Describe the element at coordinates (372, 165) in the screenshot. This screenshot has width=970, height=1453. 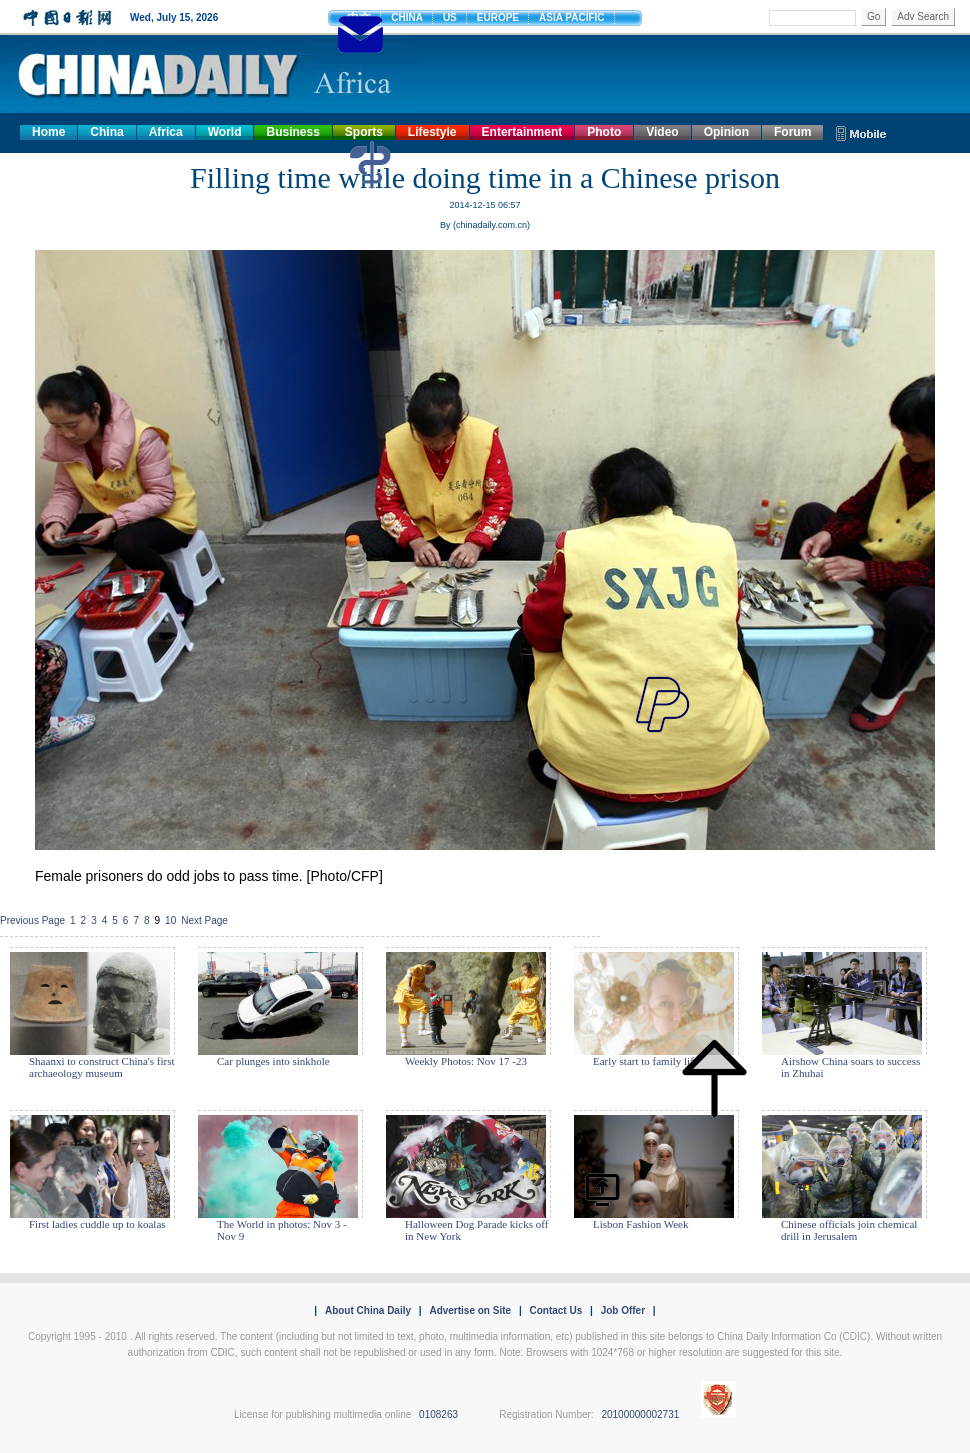
I see `access medical or healthcare services` at that location.